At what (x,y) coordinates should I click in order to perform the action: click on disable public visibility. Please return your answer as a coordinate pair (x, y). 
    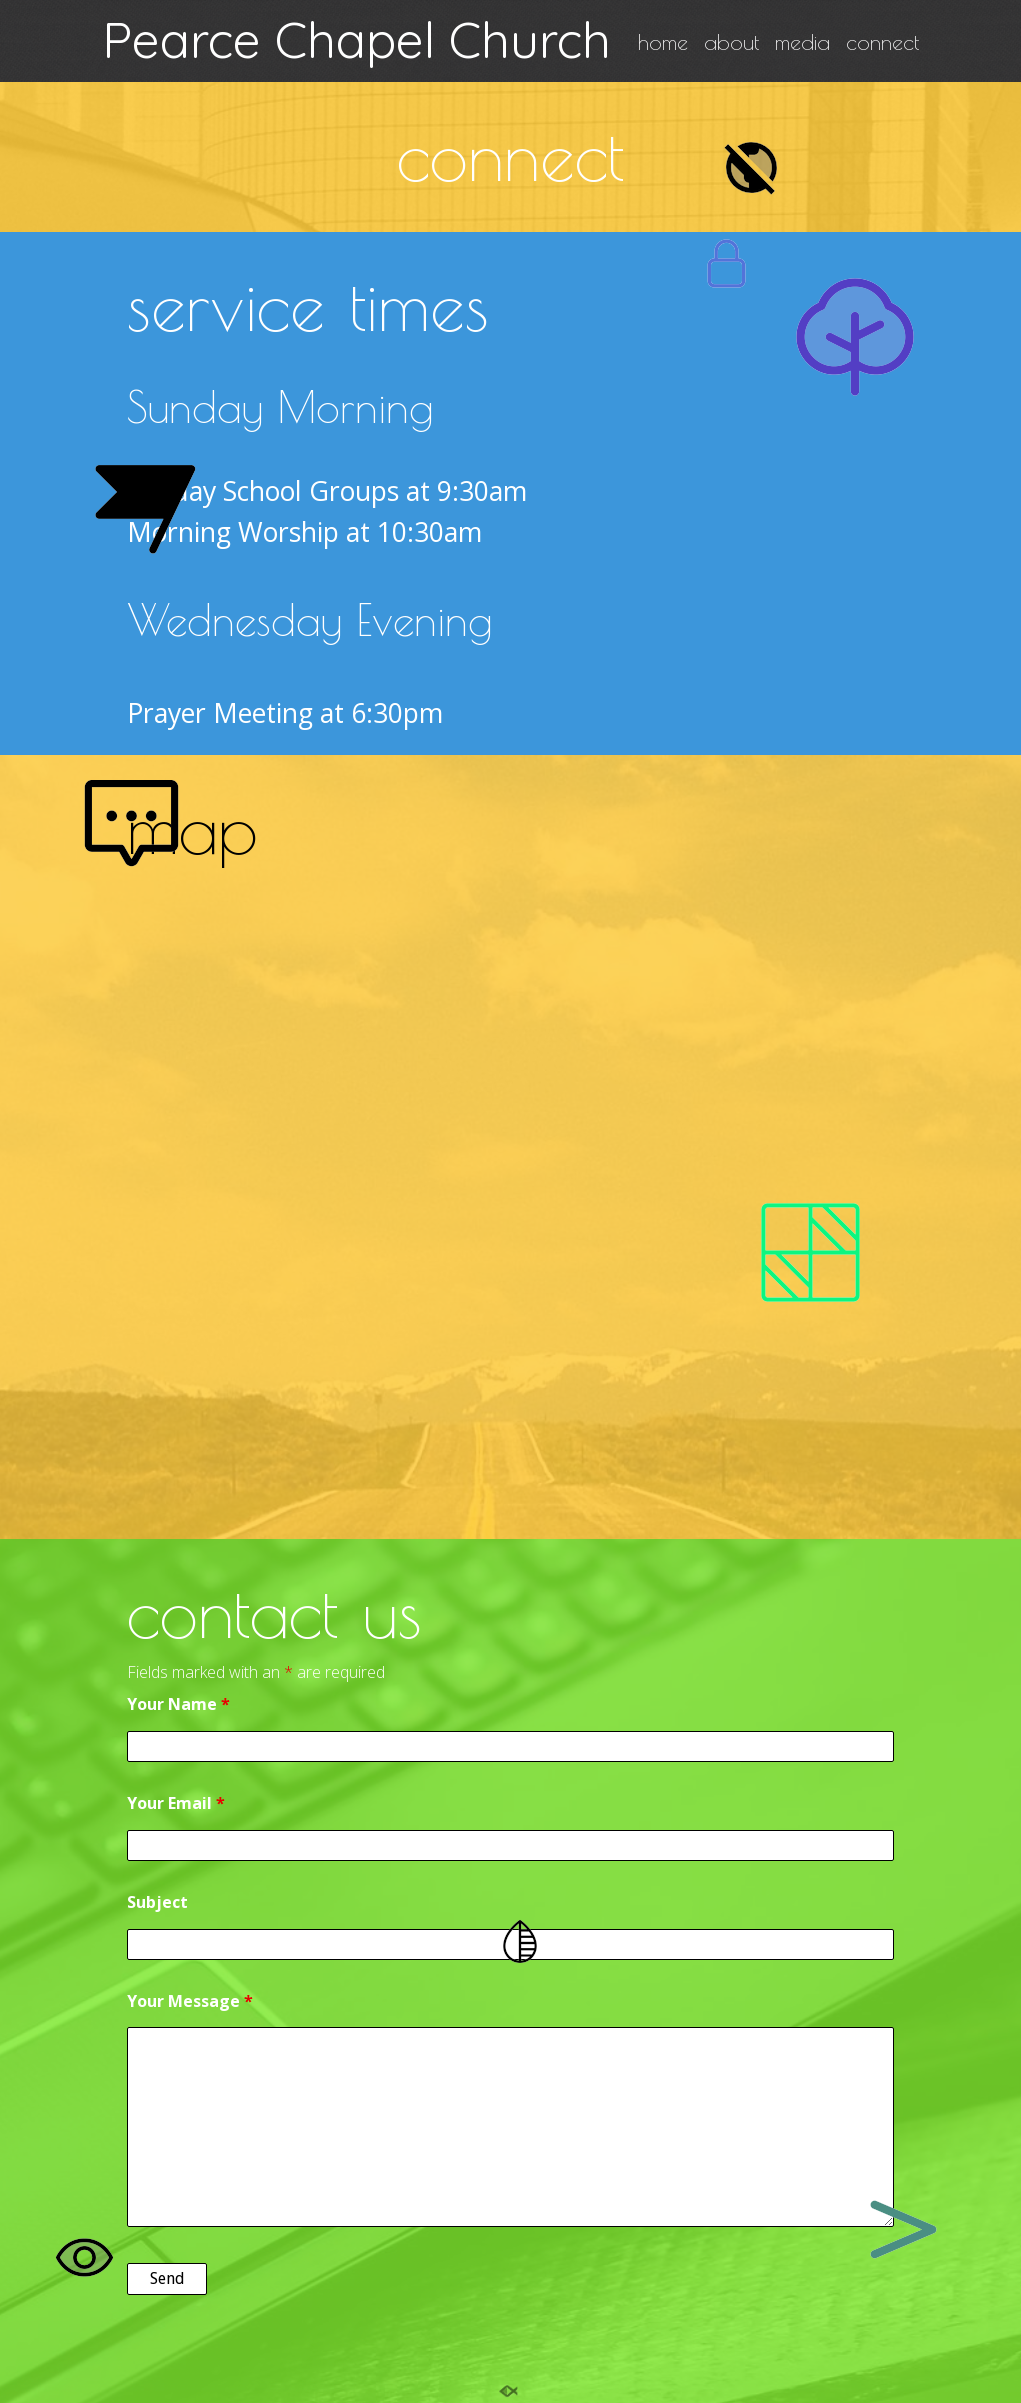
    Looking at the image, I should click on (751, 167).